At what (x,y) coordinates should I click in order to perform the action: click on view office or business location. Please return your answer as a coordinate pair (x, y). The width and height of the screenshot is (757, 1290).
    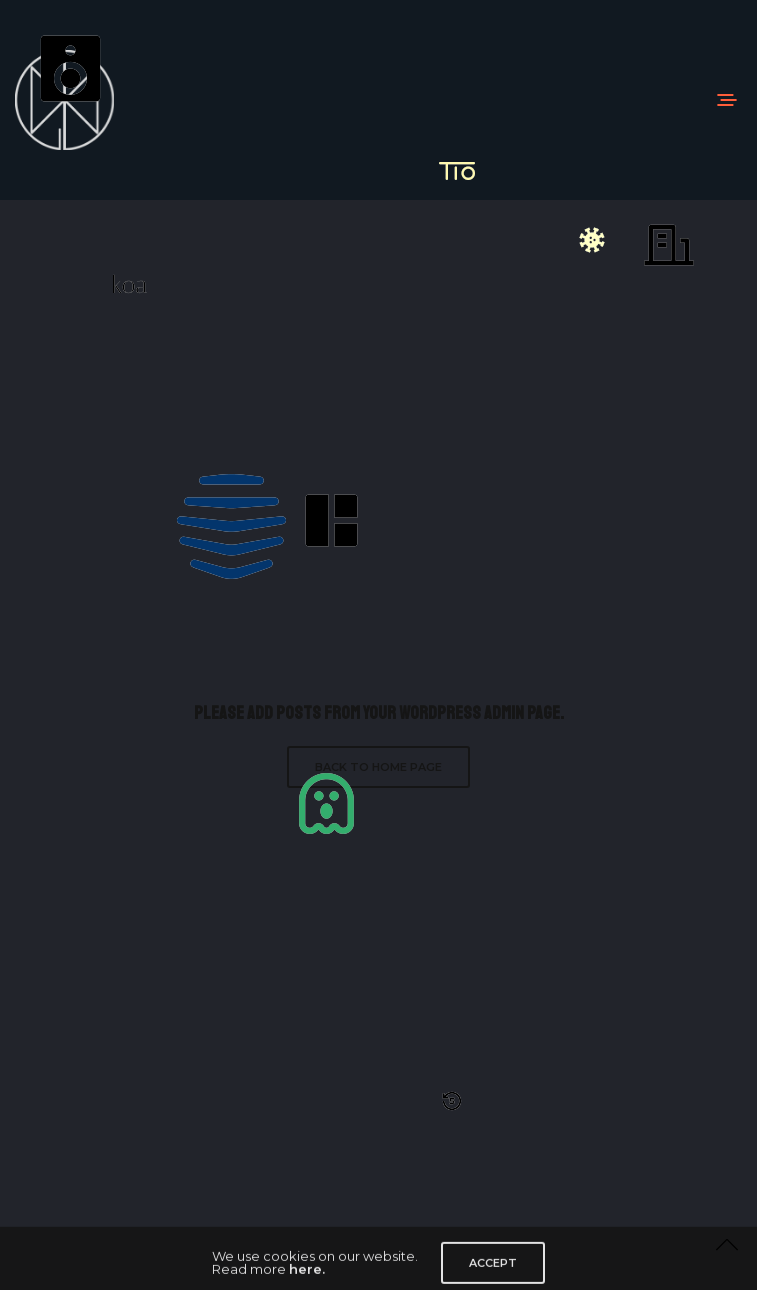
    Looking at the image, I should click on (669, 245).